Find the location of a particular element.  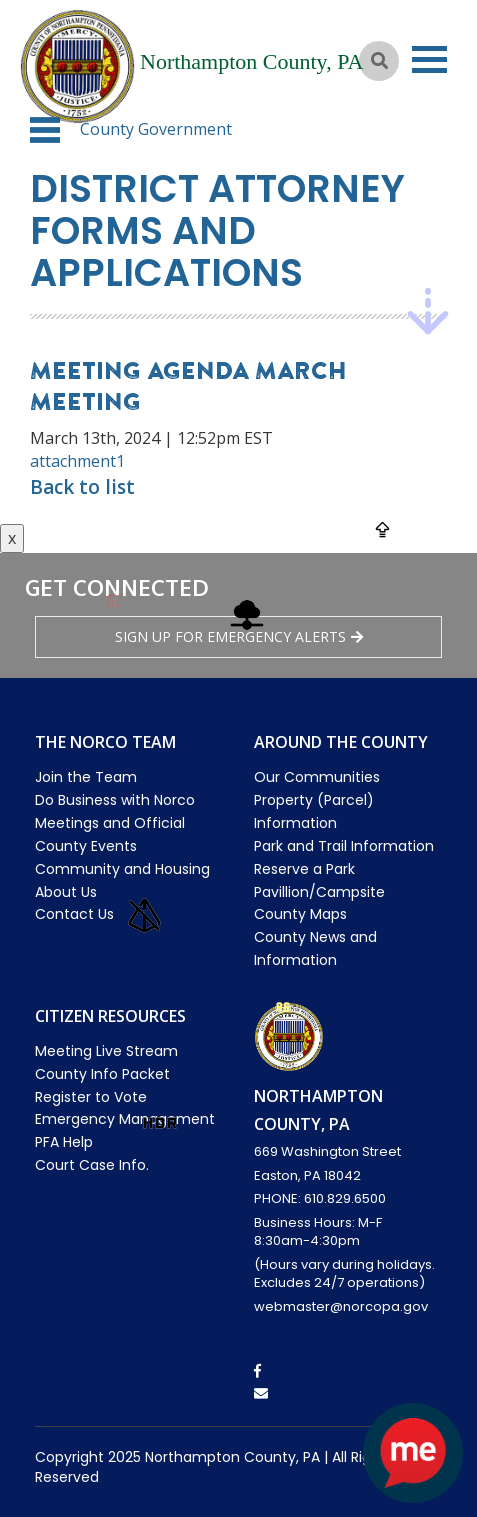

cloud data sync status is located at coordinates (247, 615).